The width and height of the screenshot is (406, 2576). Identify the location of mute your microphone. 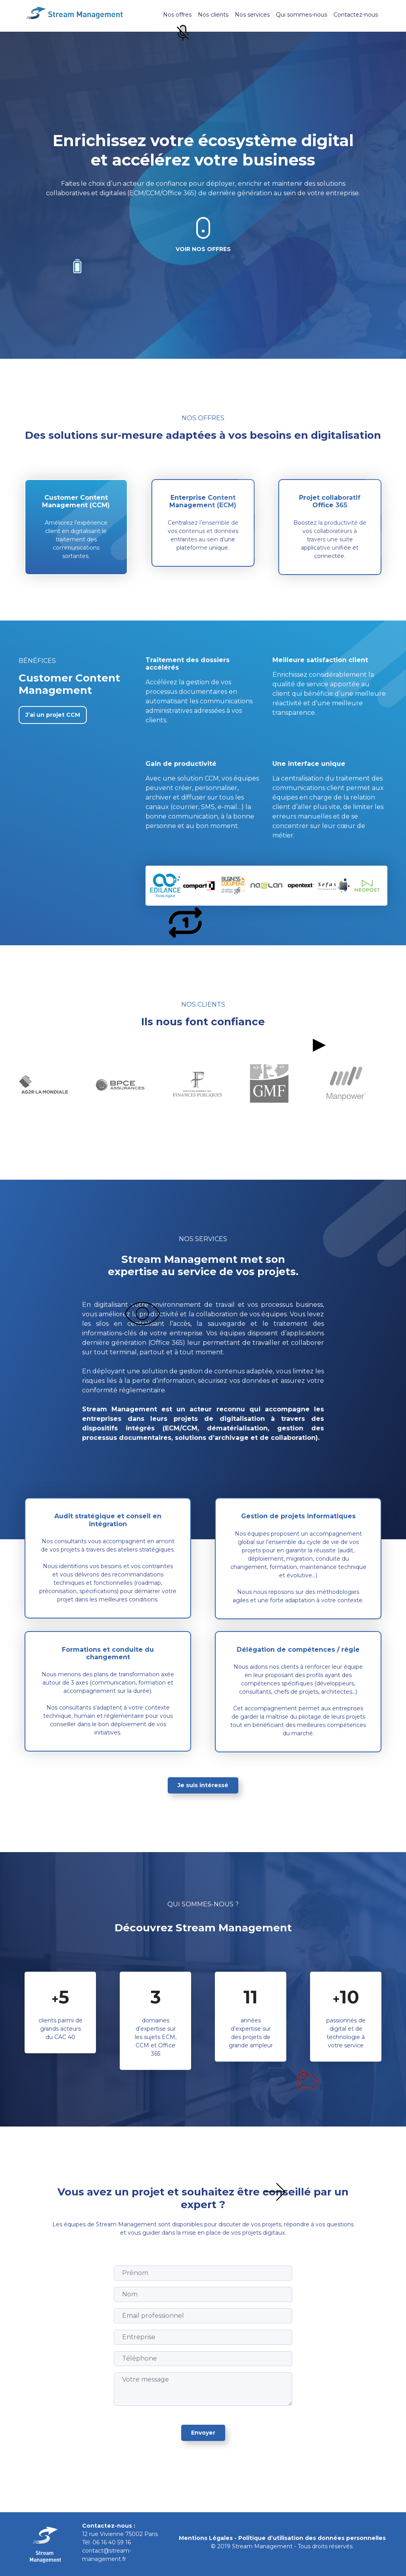
(183, 32).